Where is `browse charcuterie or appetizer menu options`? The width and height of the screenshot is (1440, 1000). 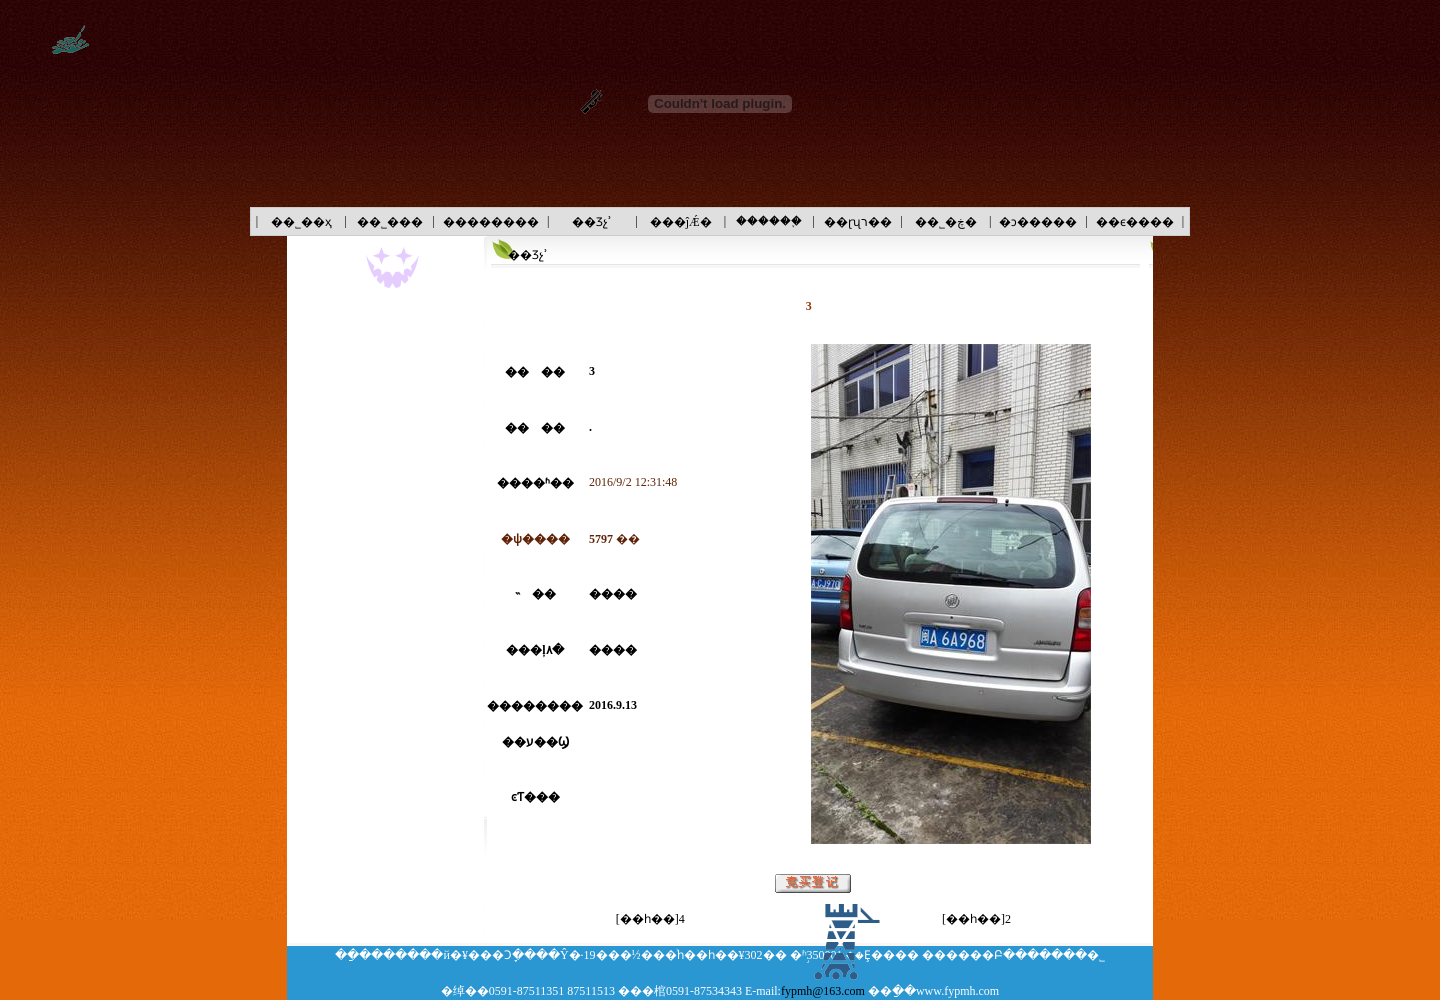 browse charcuterie or appetizer menu options is located at coordinates (70, 41).